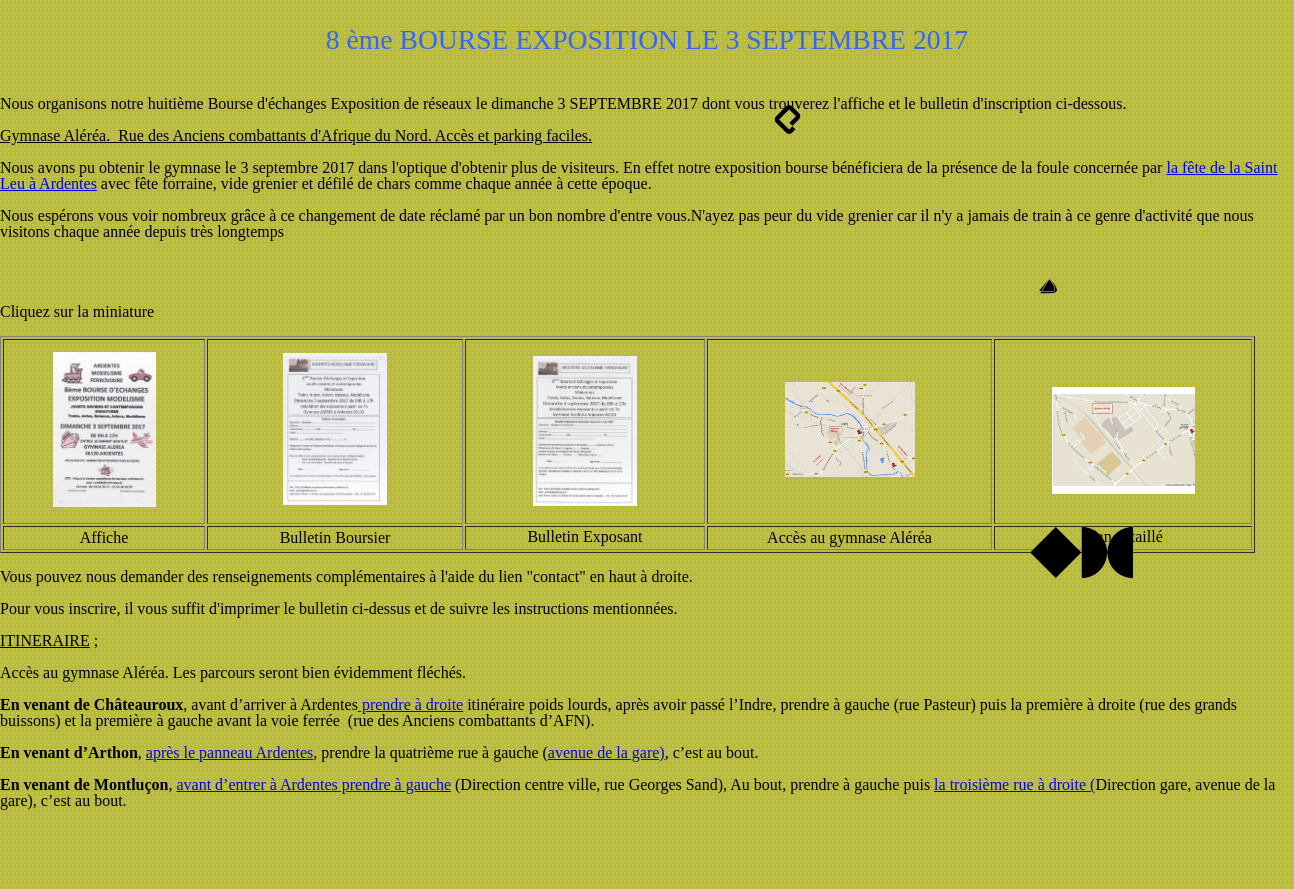  What do you see at coordinates (1081, 552) in the screenshot?
I see `42 school / 42 group logo` at bounding box center [1081, 552].